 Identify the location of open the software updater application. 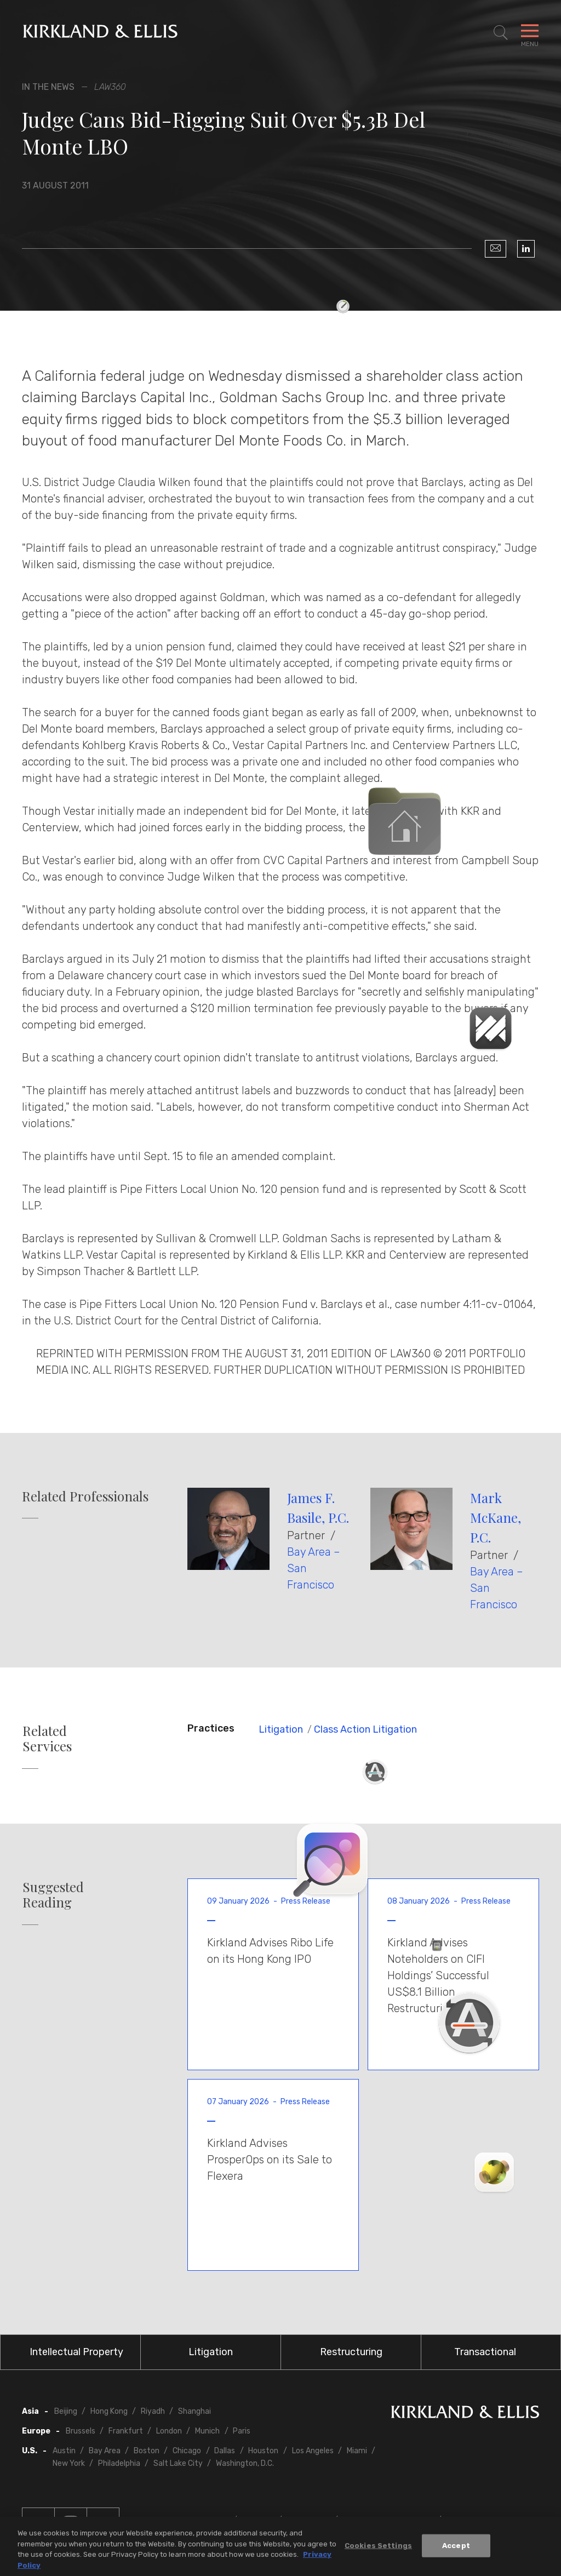
(469, 2023).